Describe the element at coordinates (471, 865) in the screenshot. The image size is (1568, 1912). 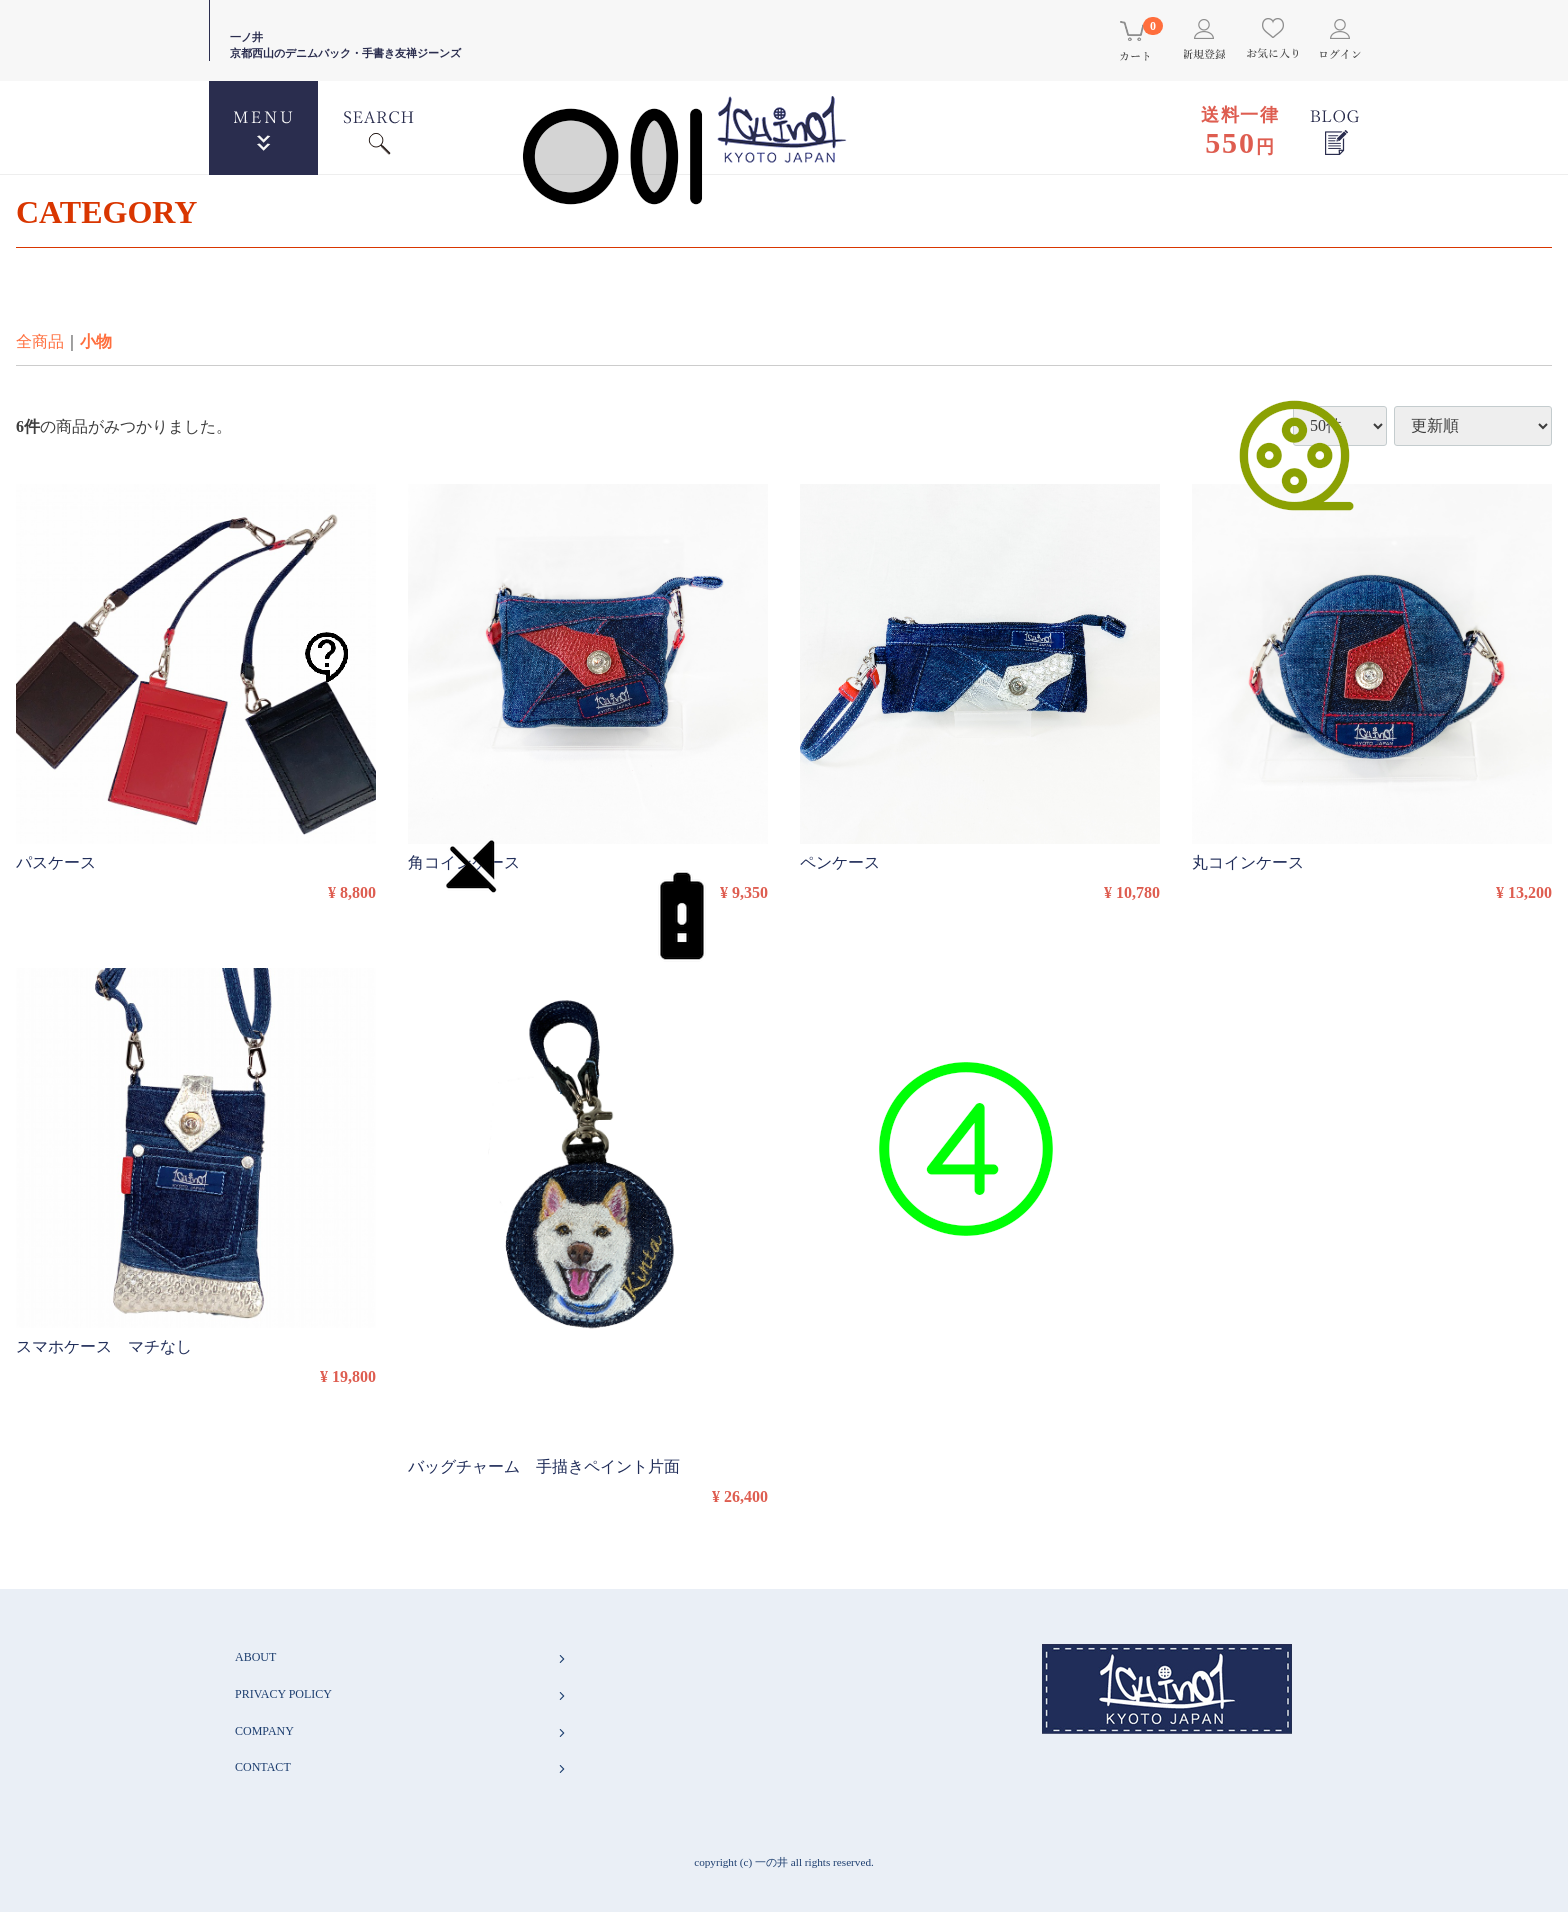
I see `indicates no cellular signal or mobile data unavailable` at that location.